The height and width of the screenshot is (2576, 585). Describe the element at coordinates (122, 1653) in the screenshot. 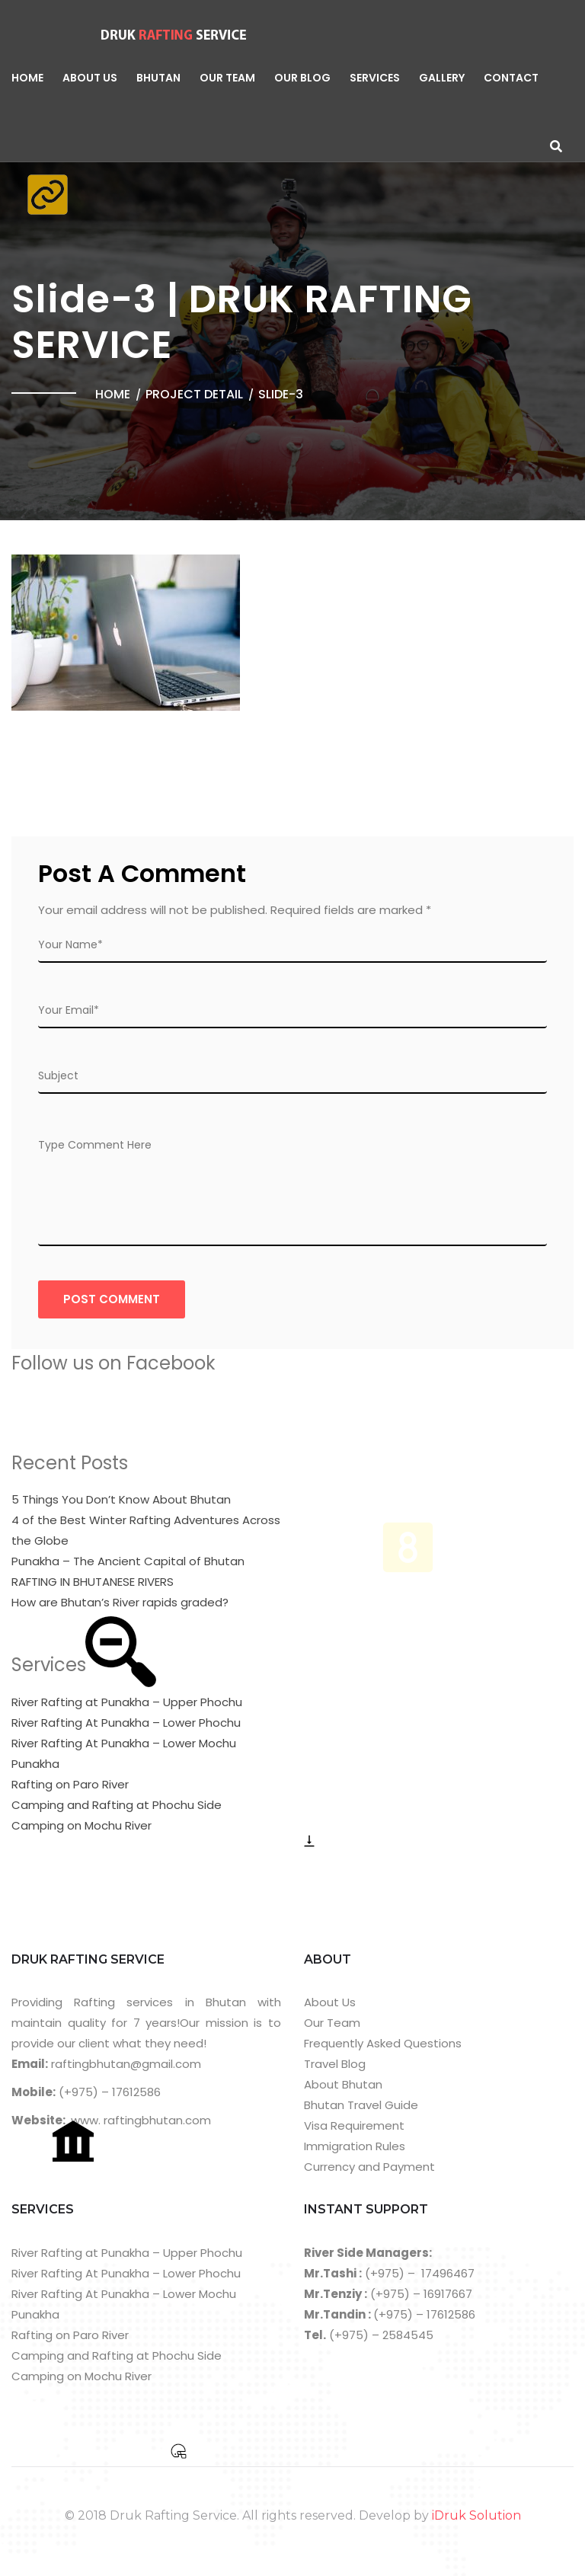

I see `zoom out to see more content` at that location.